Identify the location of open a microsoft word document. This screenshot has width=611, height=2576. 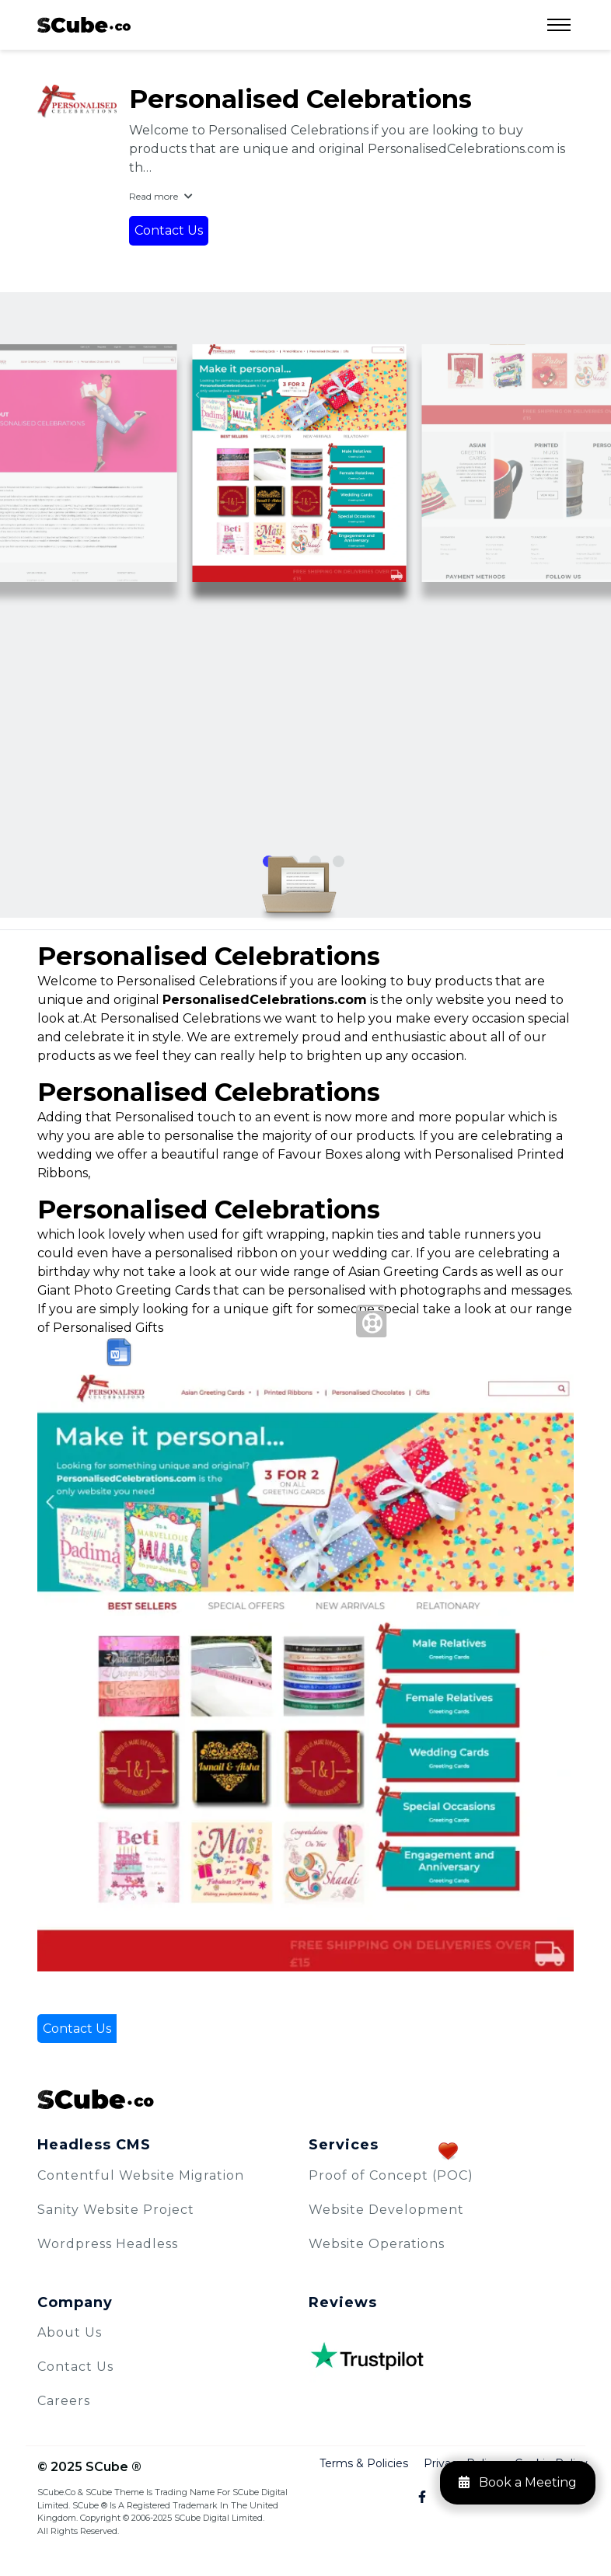
(119, 1352).